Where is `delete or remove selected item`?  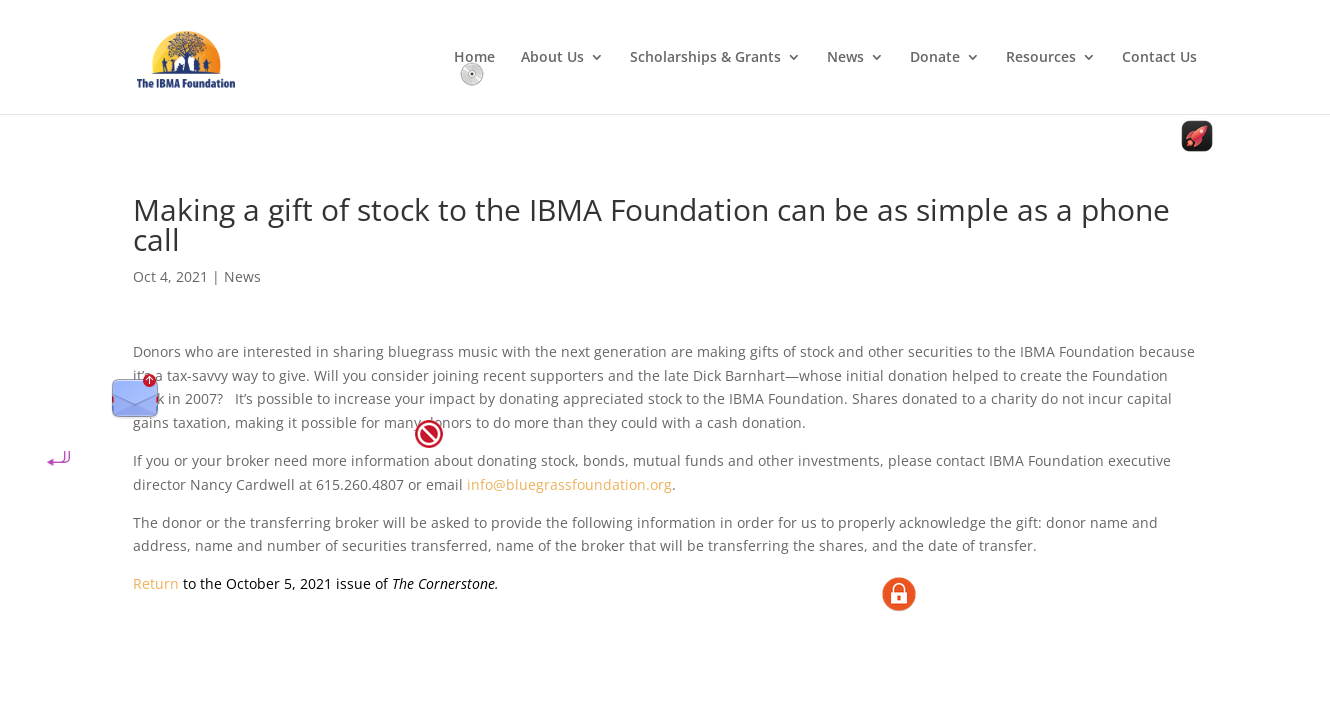
delete or remove selected item is located at coordinates (429, 434).